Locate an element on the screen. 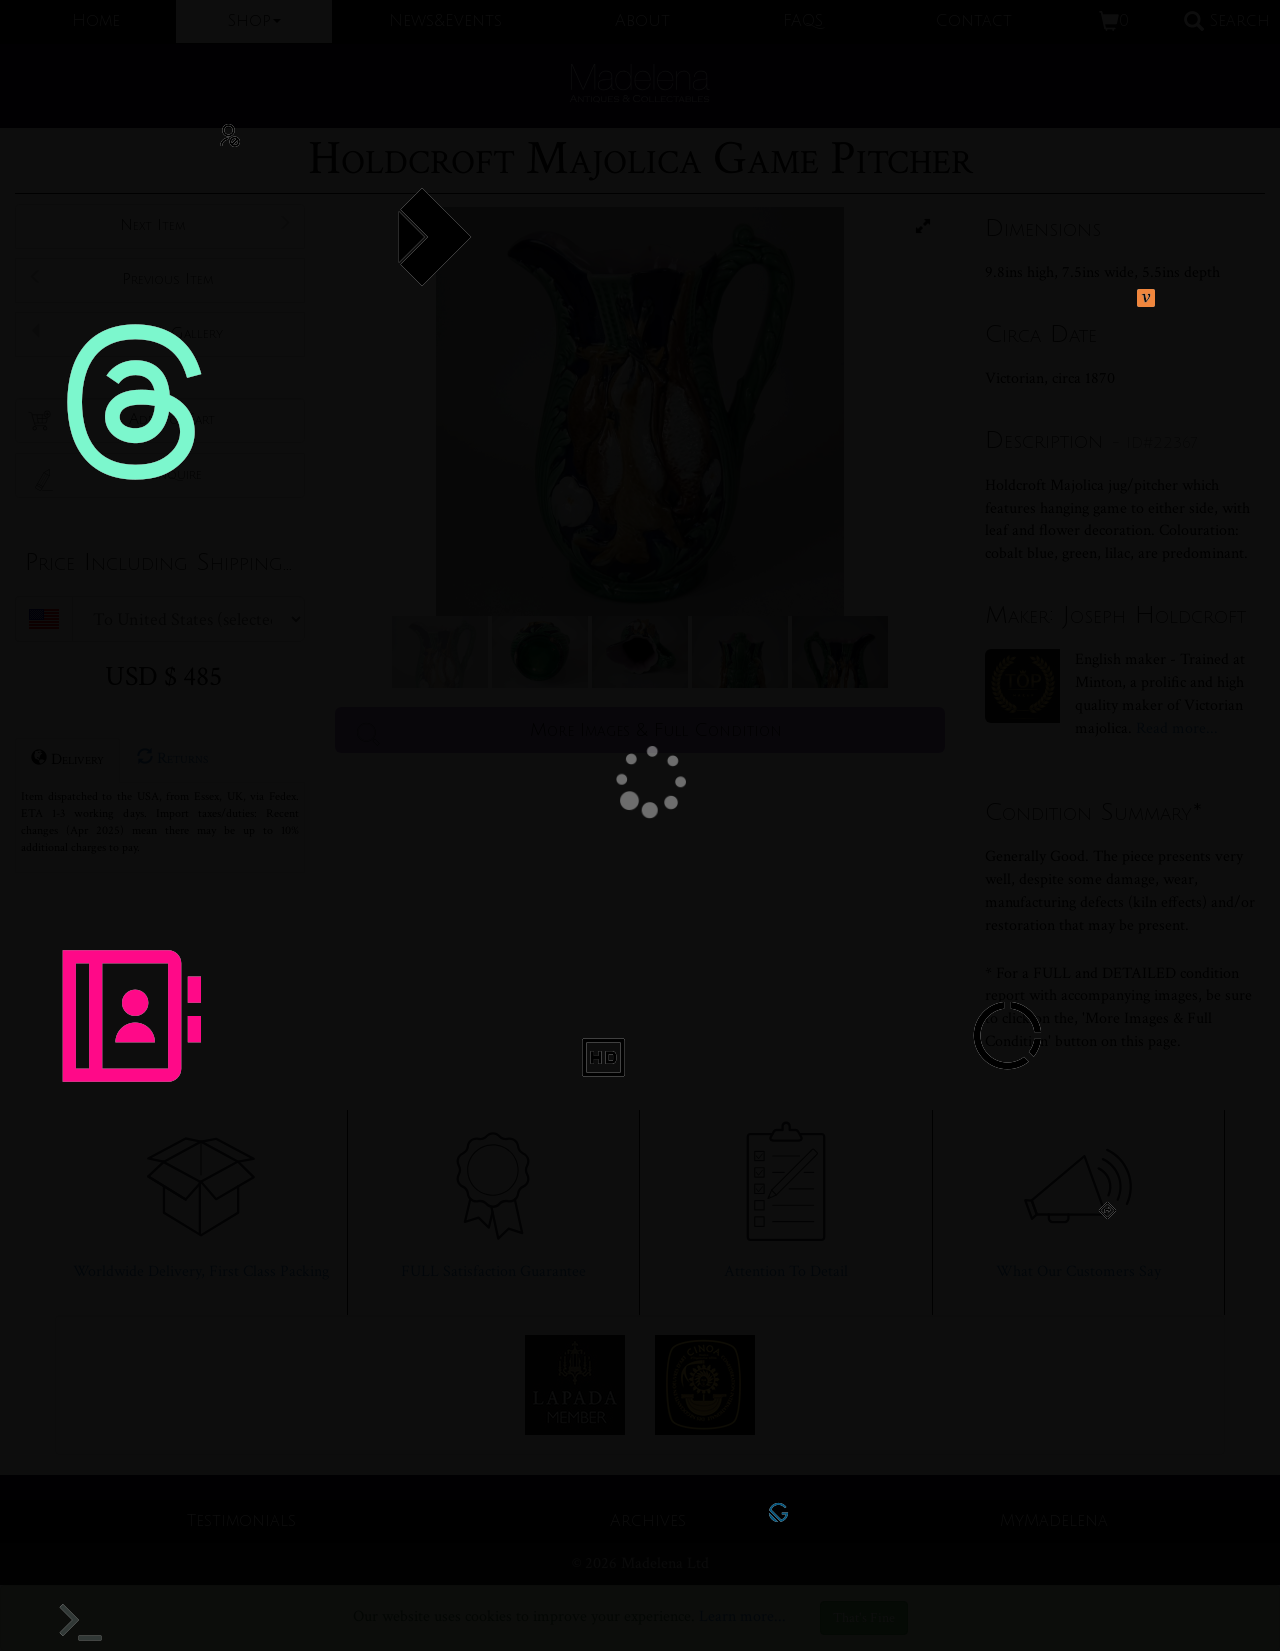 The width and height of the screenshot is (1280, 1651). open collabora online document editor is located at coordinates (435, 237).